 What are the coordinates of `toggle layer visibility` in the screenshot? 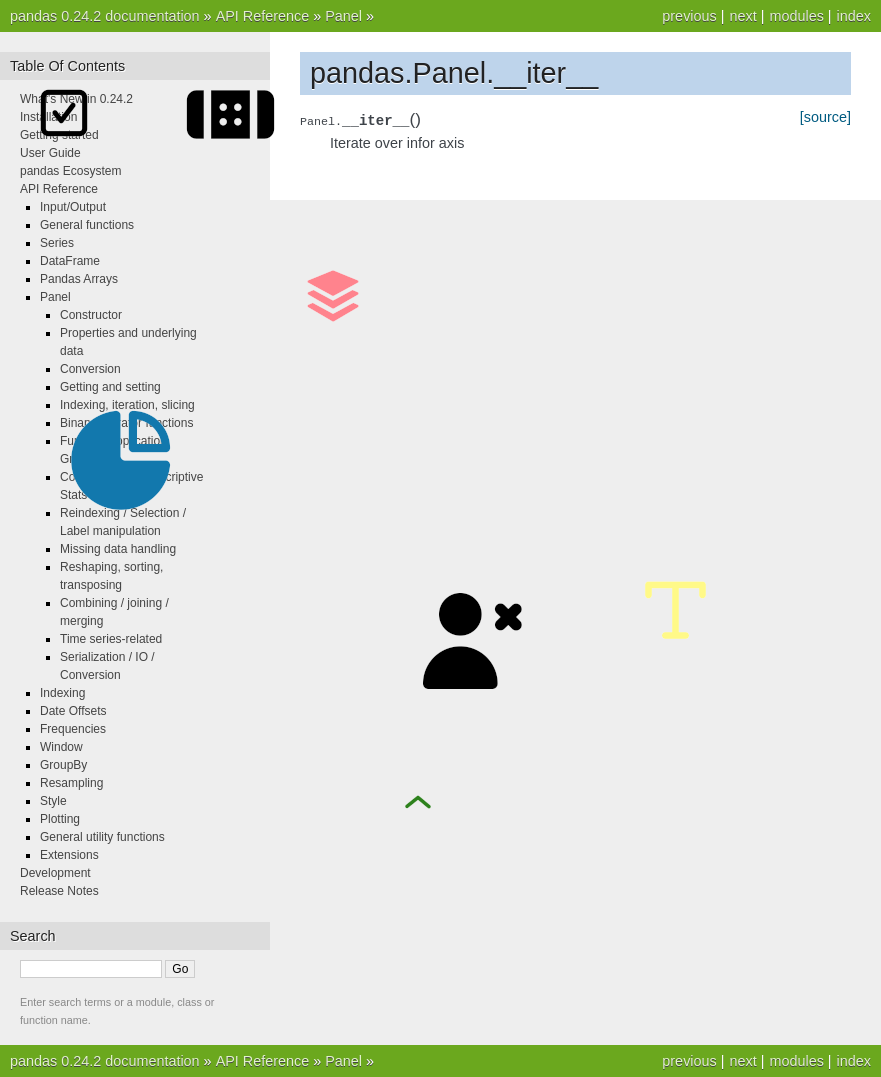 It's located at (333, 296).